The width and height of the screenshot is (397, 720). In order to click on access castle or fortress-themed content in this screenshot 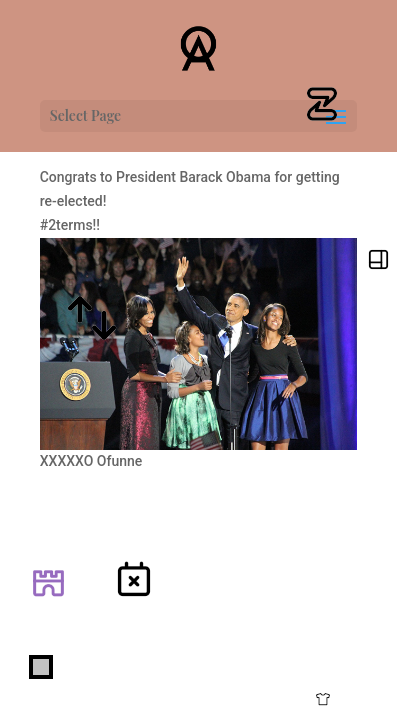, I will do `click(48, 582)`.